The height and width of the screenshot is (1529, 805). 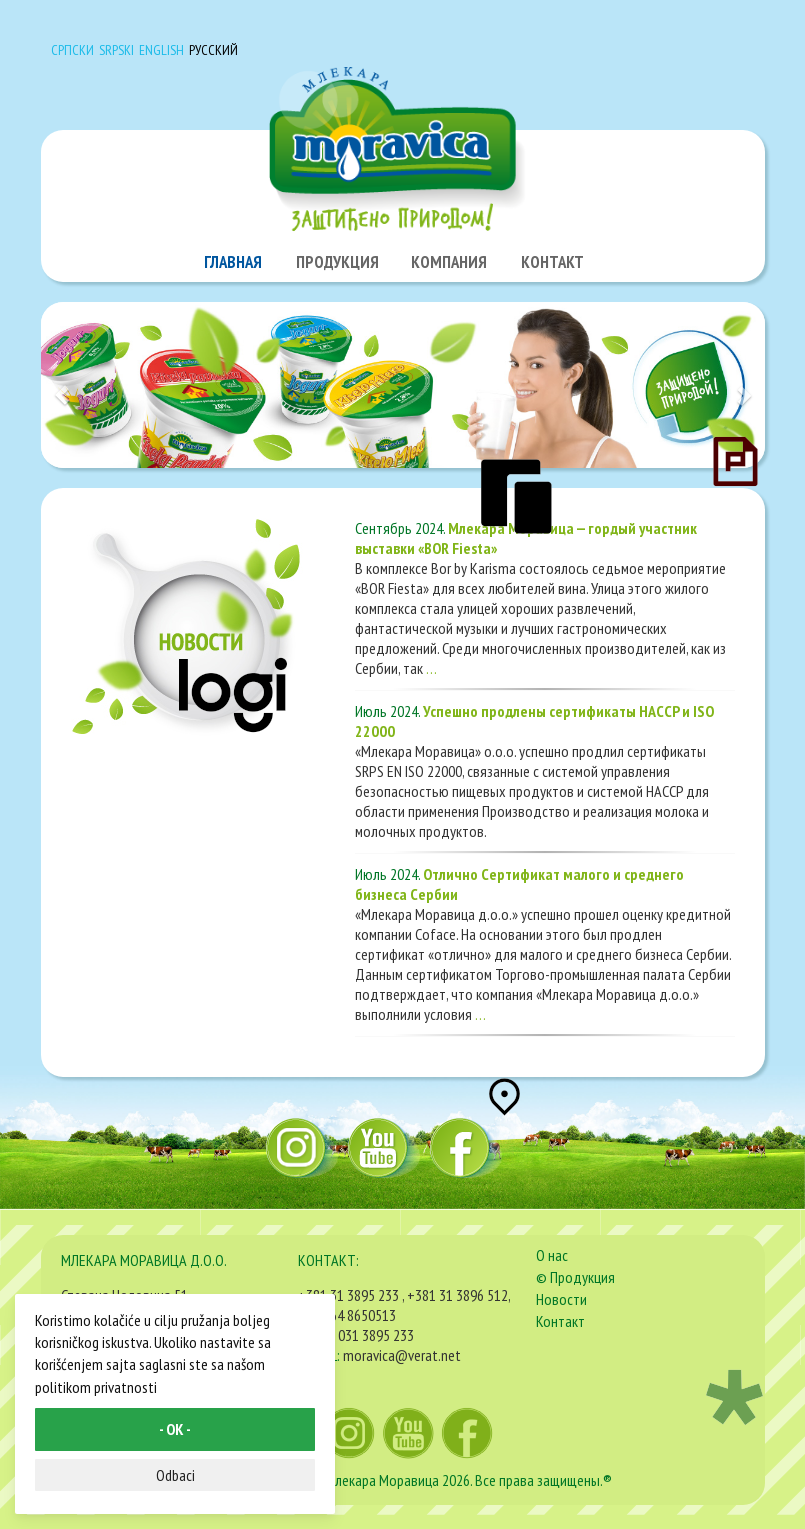 What do you see at coordinates (734, 1397) in the screenshot?
I see `diaspora social network logo` at bounding box center [734, 1397].